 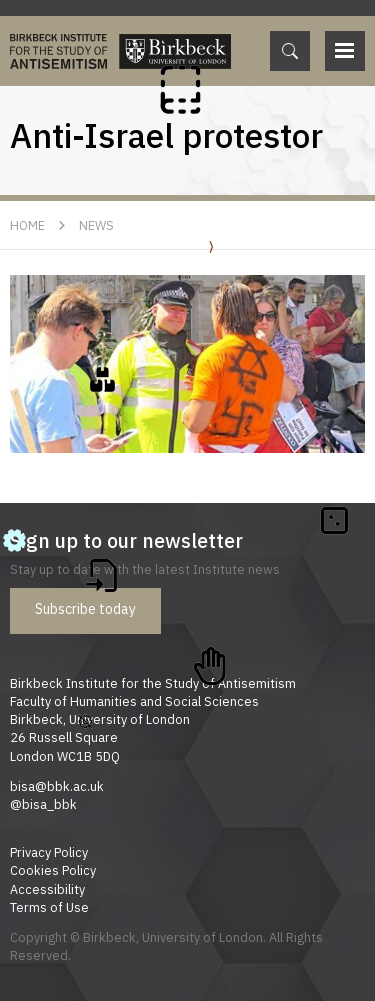 I want to click on draft or unpublished document, so click(x=180, y=89).